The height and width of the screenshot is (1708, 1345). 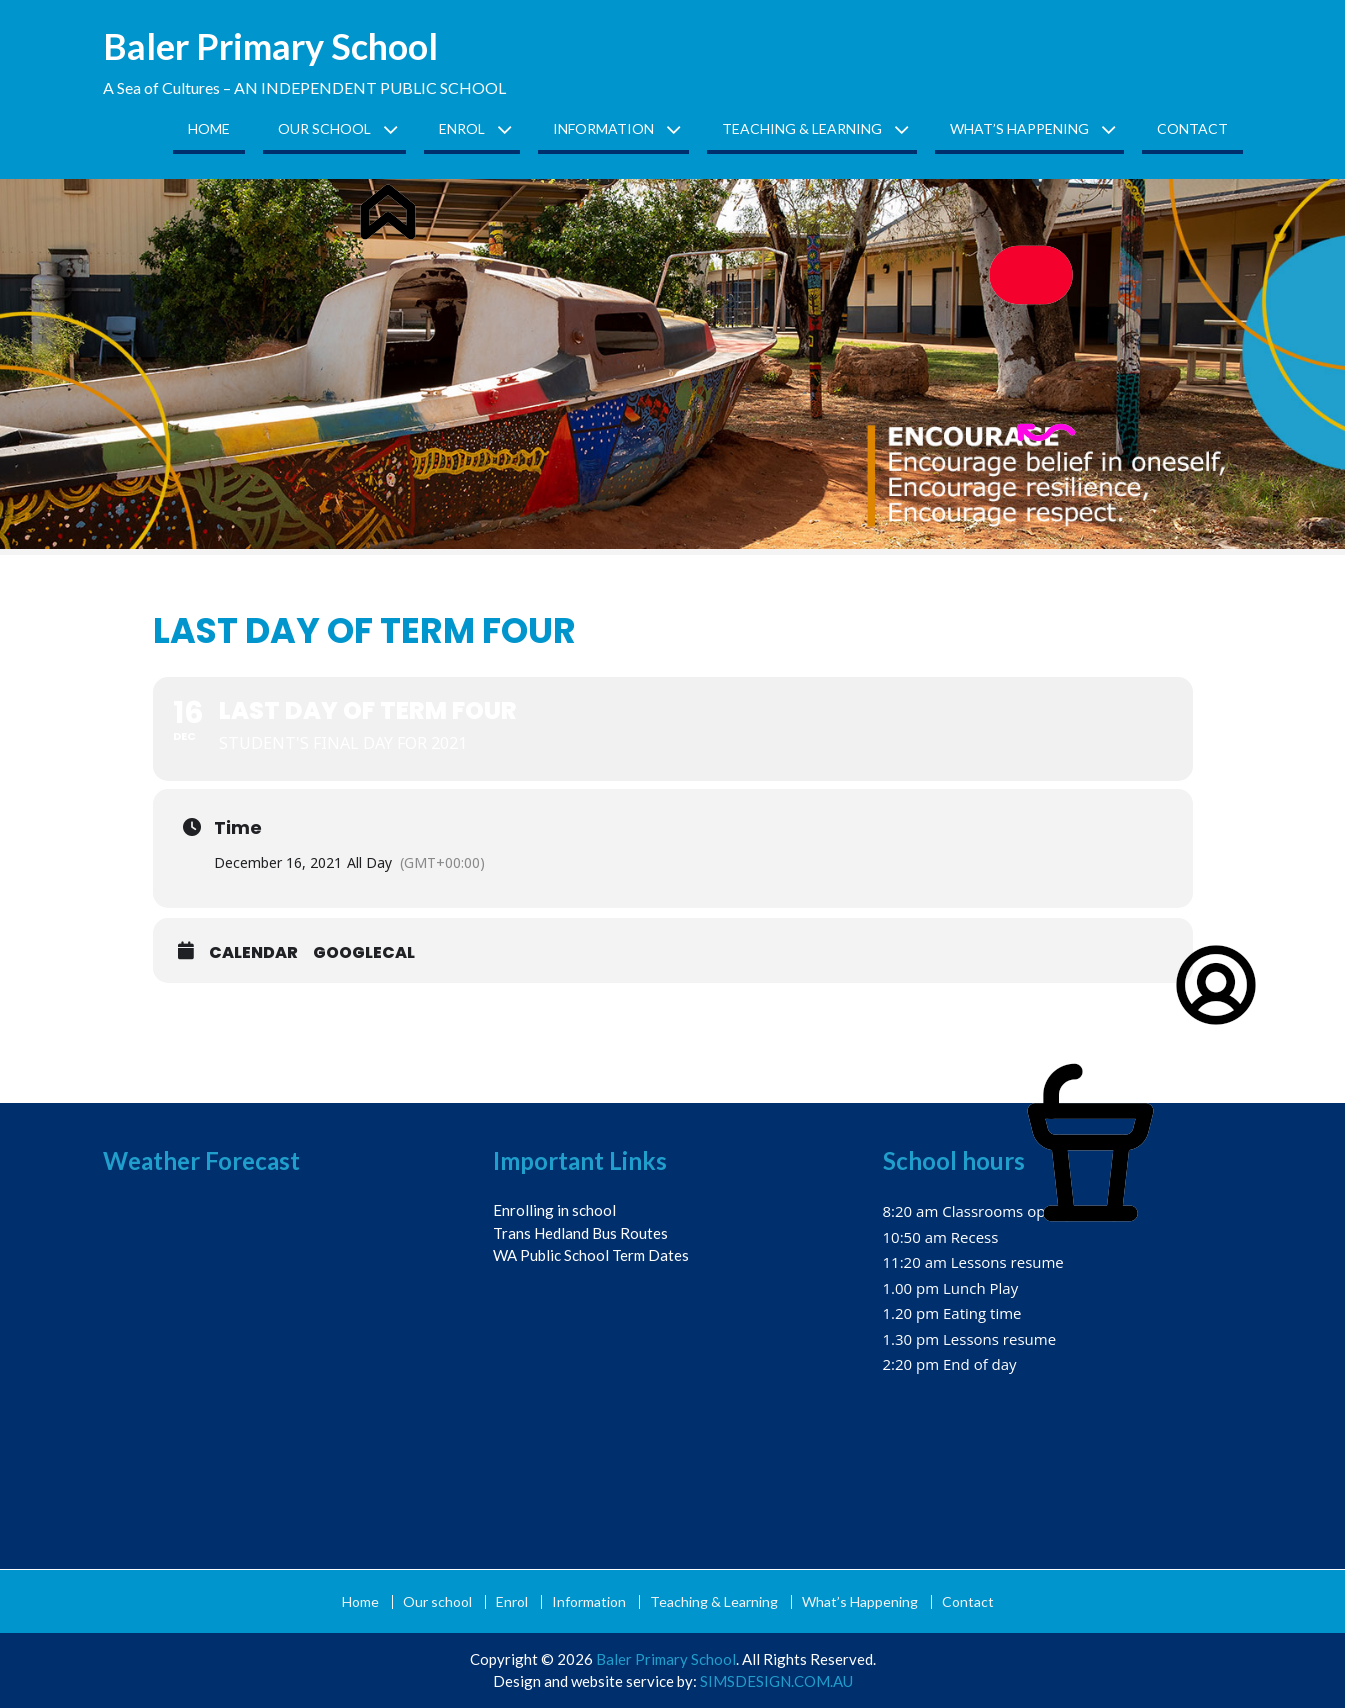 What do you see at coordinates (1031, 275) in the screenshot?
I see `access medication or pharmacy features` at bounding box center [1031, 275].